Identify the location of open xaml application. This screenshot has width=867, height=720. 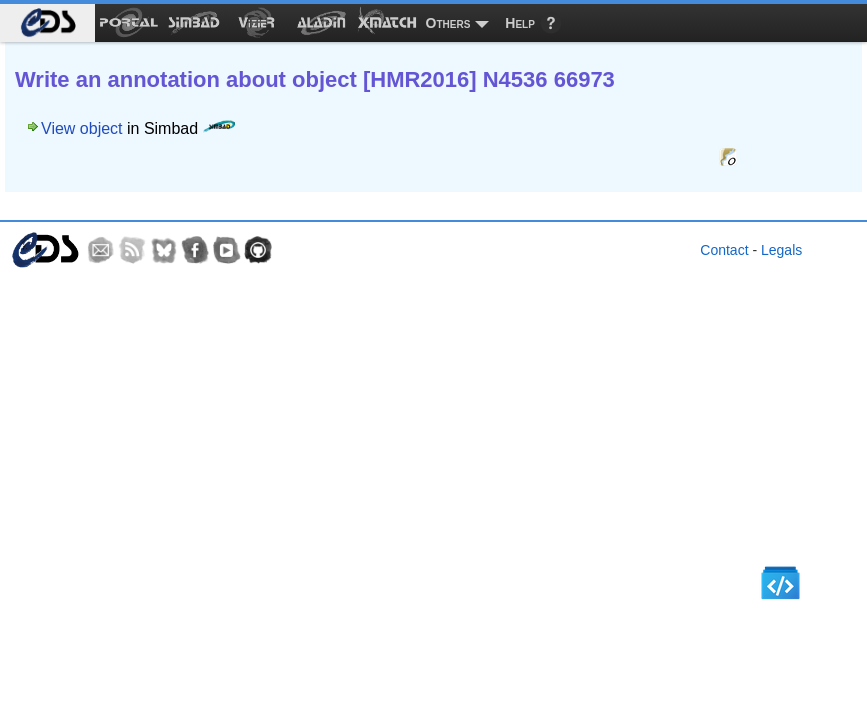
(780, 583).